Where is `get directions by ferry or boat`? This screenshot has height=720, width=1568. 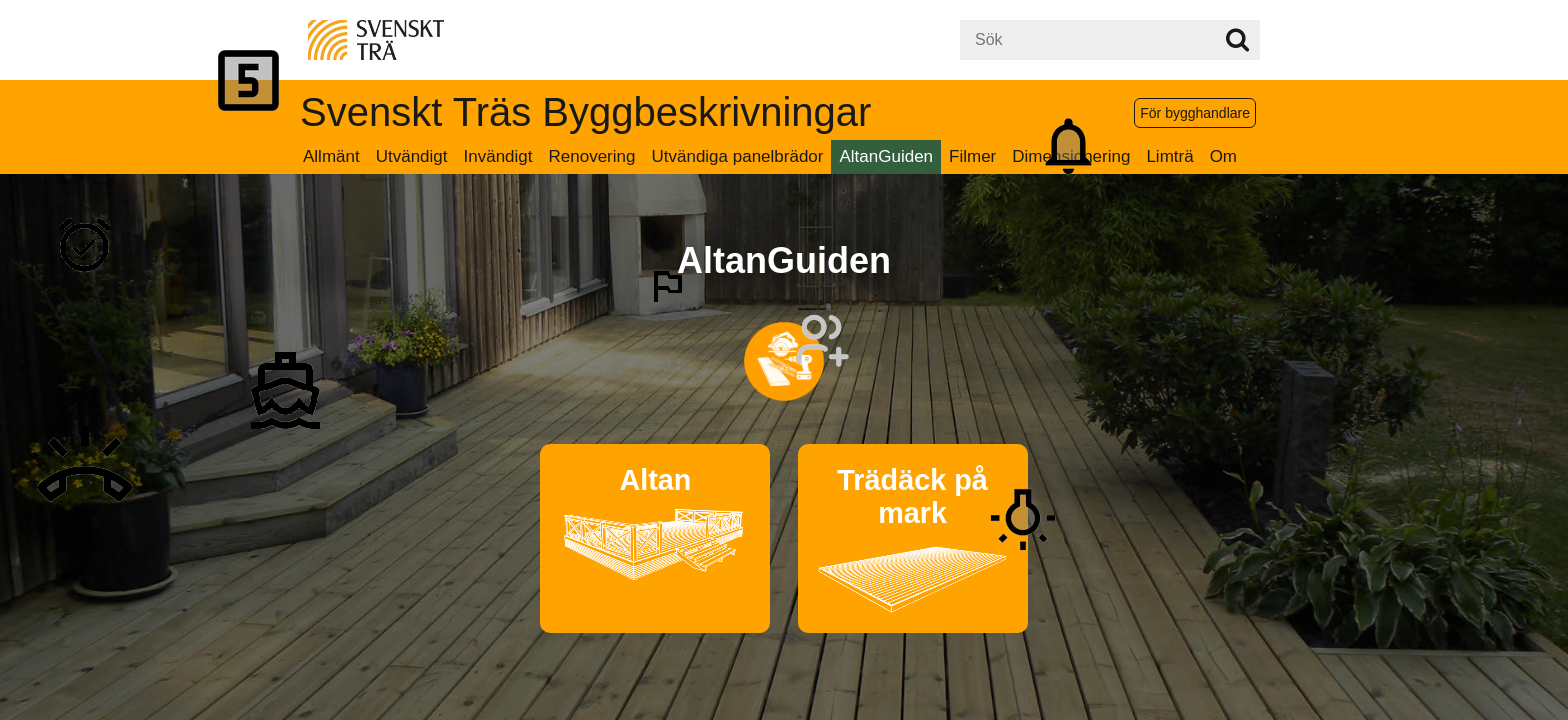
get directions by ferry or boat is located at coordinates (285, 390).